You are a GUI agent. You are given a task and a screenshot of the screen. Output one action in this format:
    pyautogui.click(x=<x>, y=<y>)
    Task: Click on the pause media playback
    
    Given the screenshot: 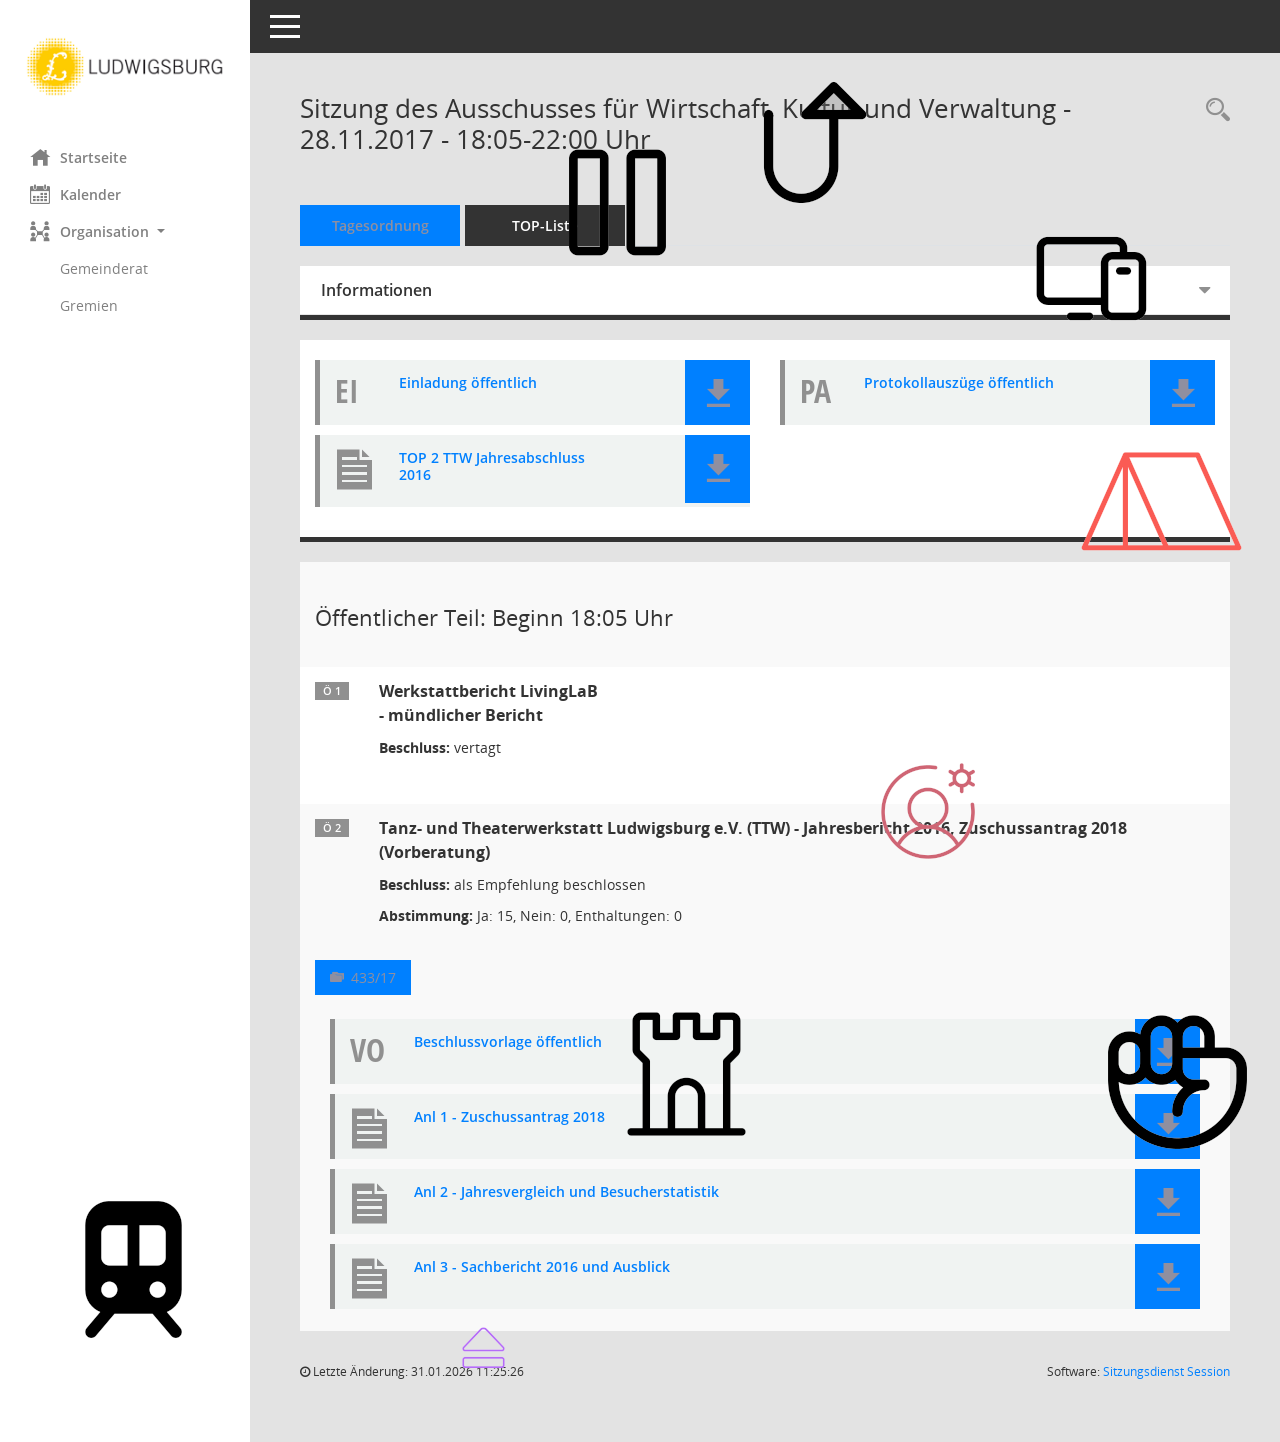 What is the action you would take?
    pyautogui.click(x=617, y=202)
    